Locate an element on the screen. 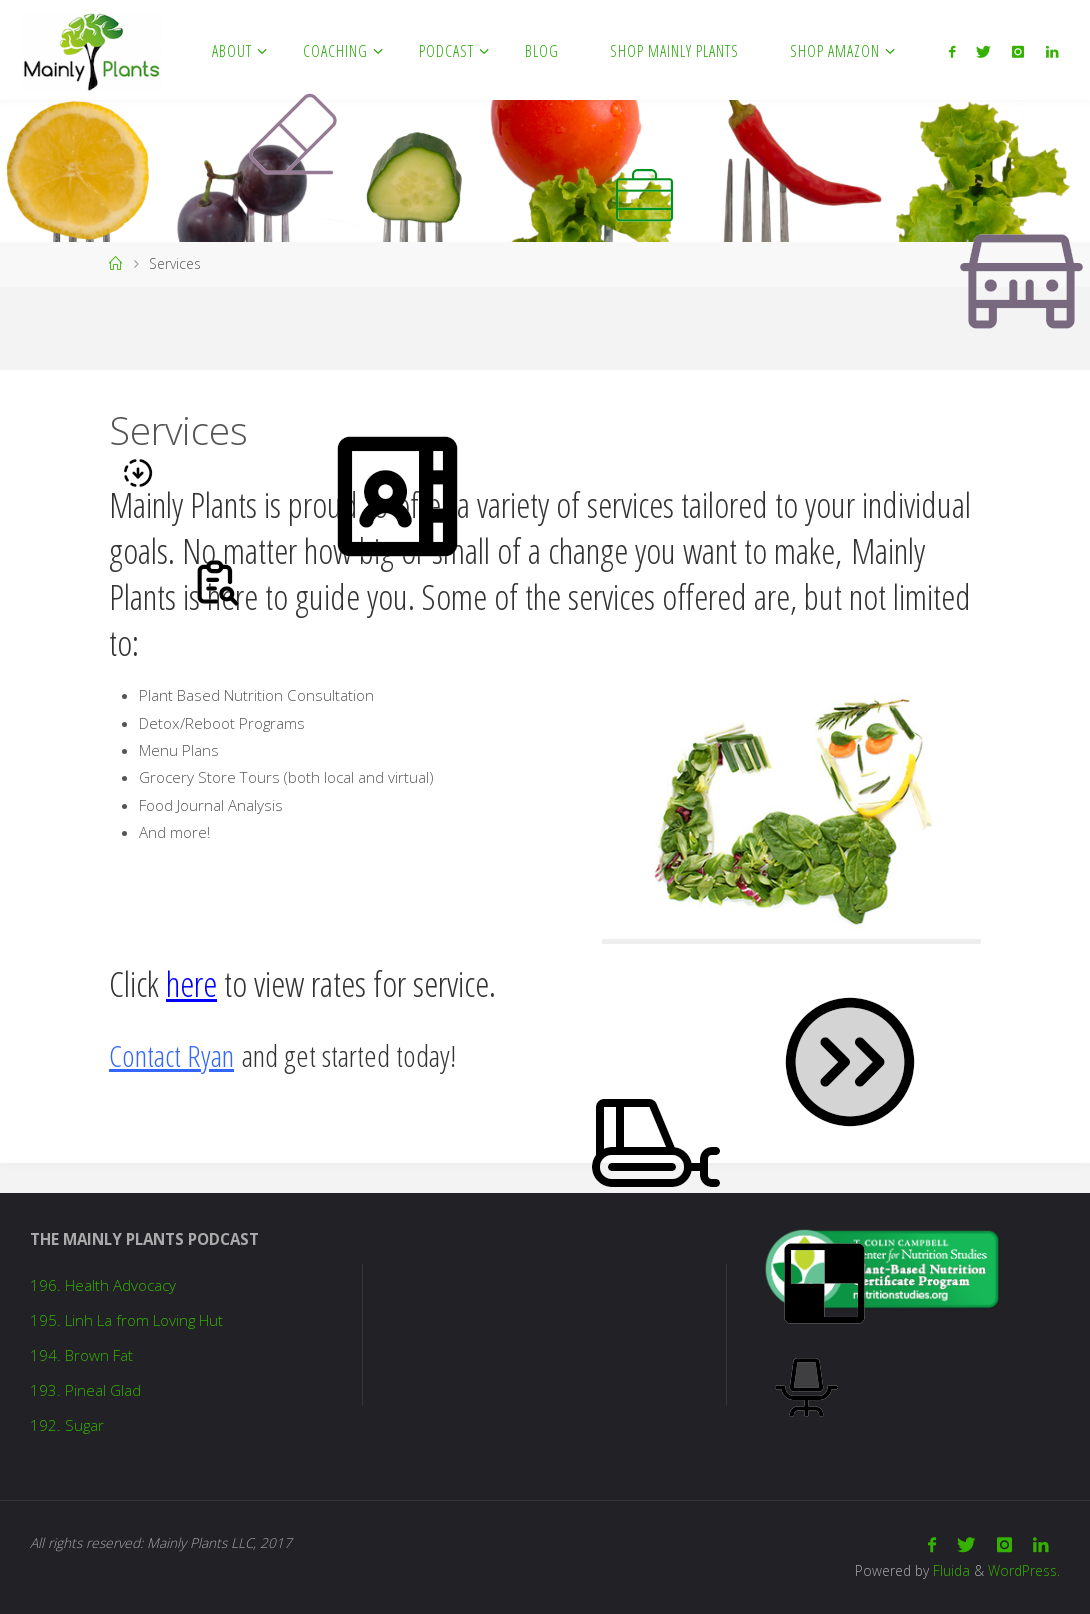 The height and width of the screenshot is (1614, 1090). access work or business documents is located at coordinates (644, 197).